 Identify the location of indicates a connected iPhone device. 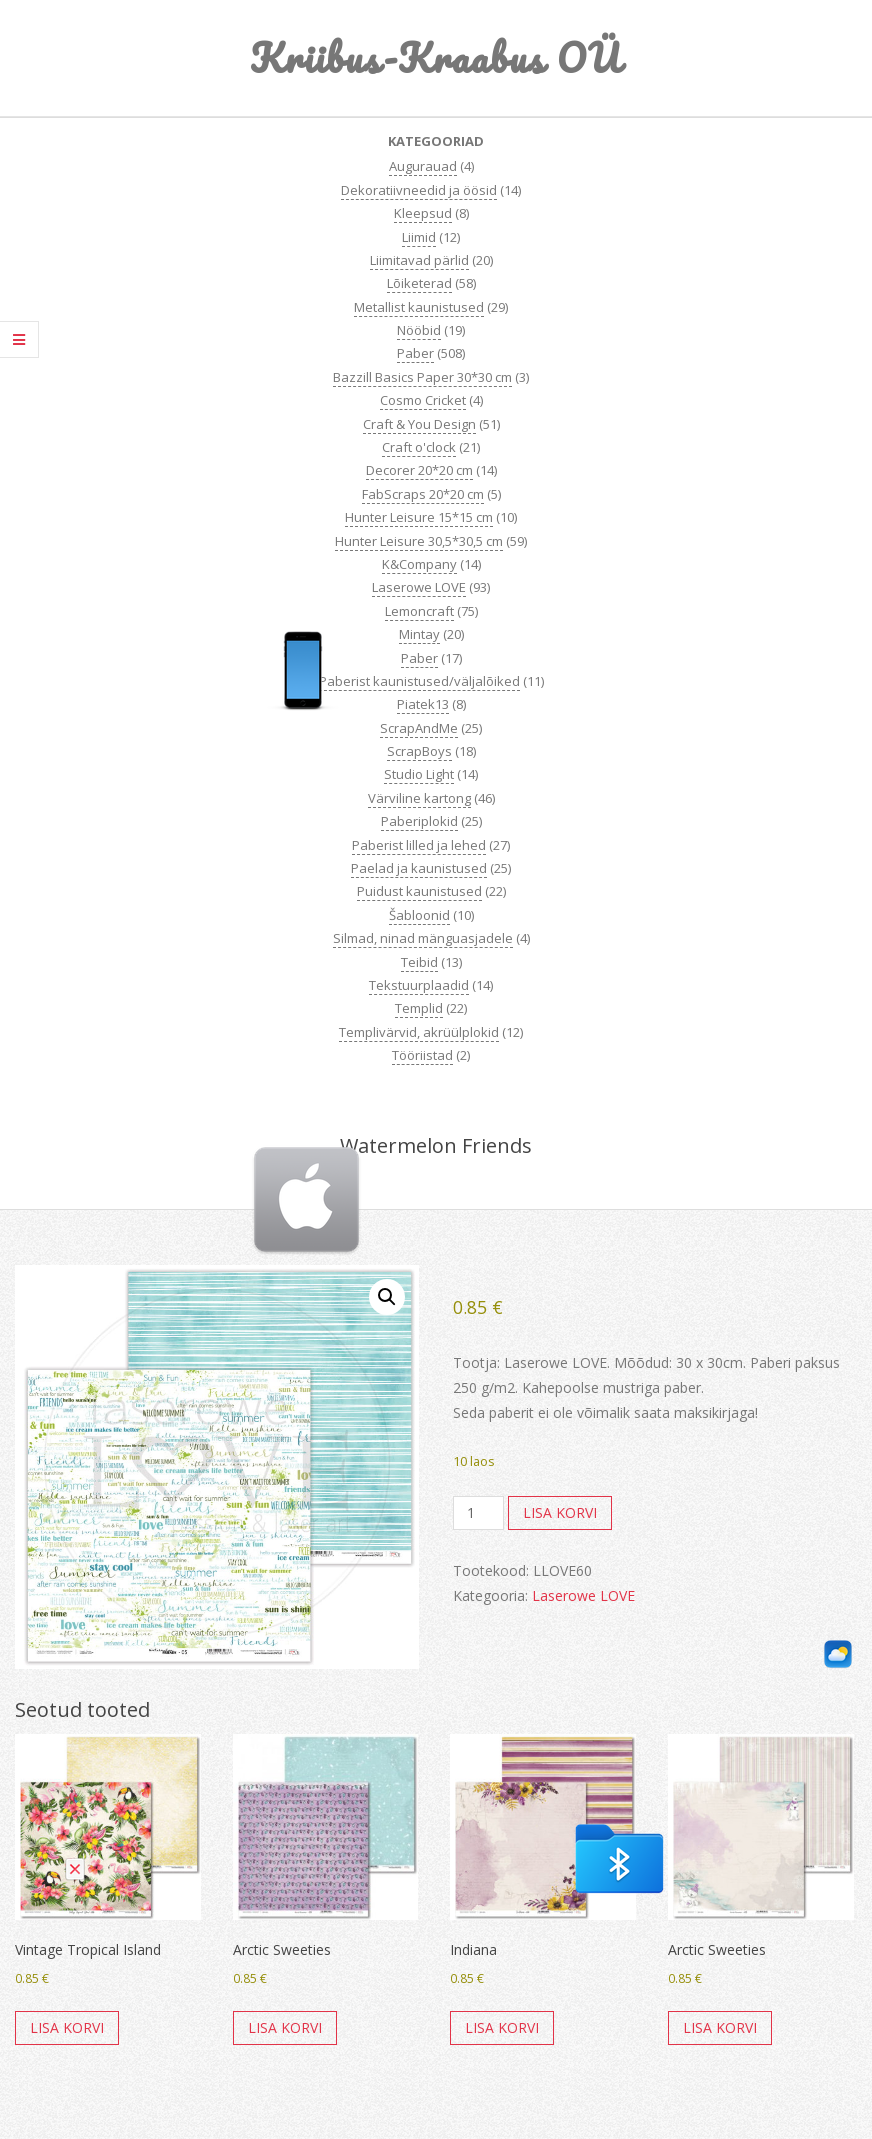
(303, 671).